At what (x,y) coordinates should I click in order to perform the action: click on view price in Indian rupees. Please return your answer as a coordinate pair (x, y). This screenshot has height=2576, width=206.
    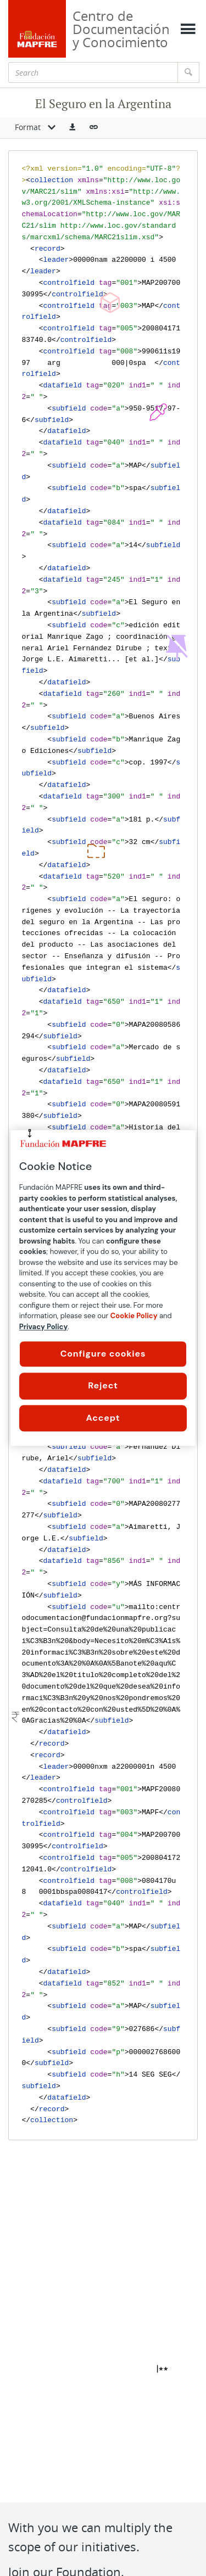
    Looking at the image, I should click on (15, 1717).